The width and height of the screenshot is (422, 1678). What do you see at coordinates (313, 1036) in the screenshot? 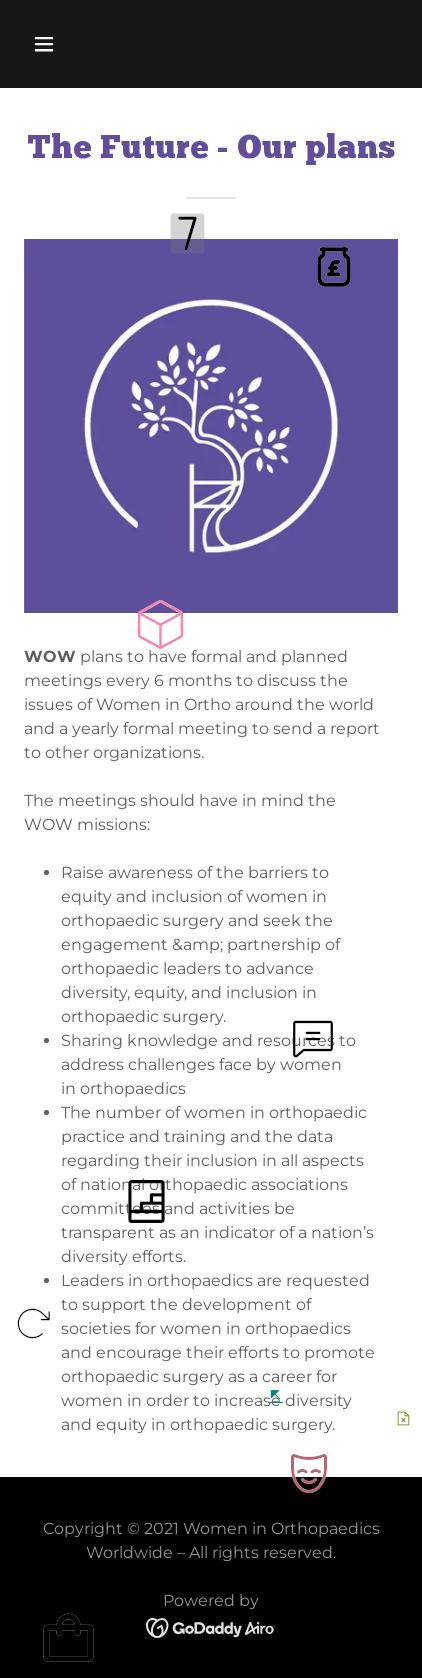
I see `open chat or messaging` at bounding box center [313, 1036].